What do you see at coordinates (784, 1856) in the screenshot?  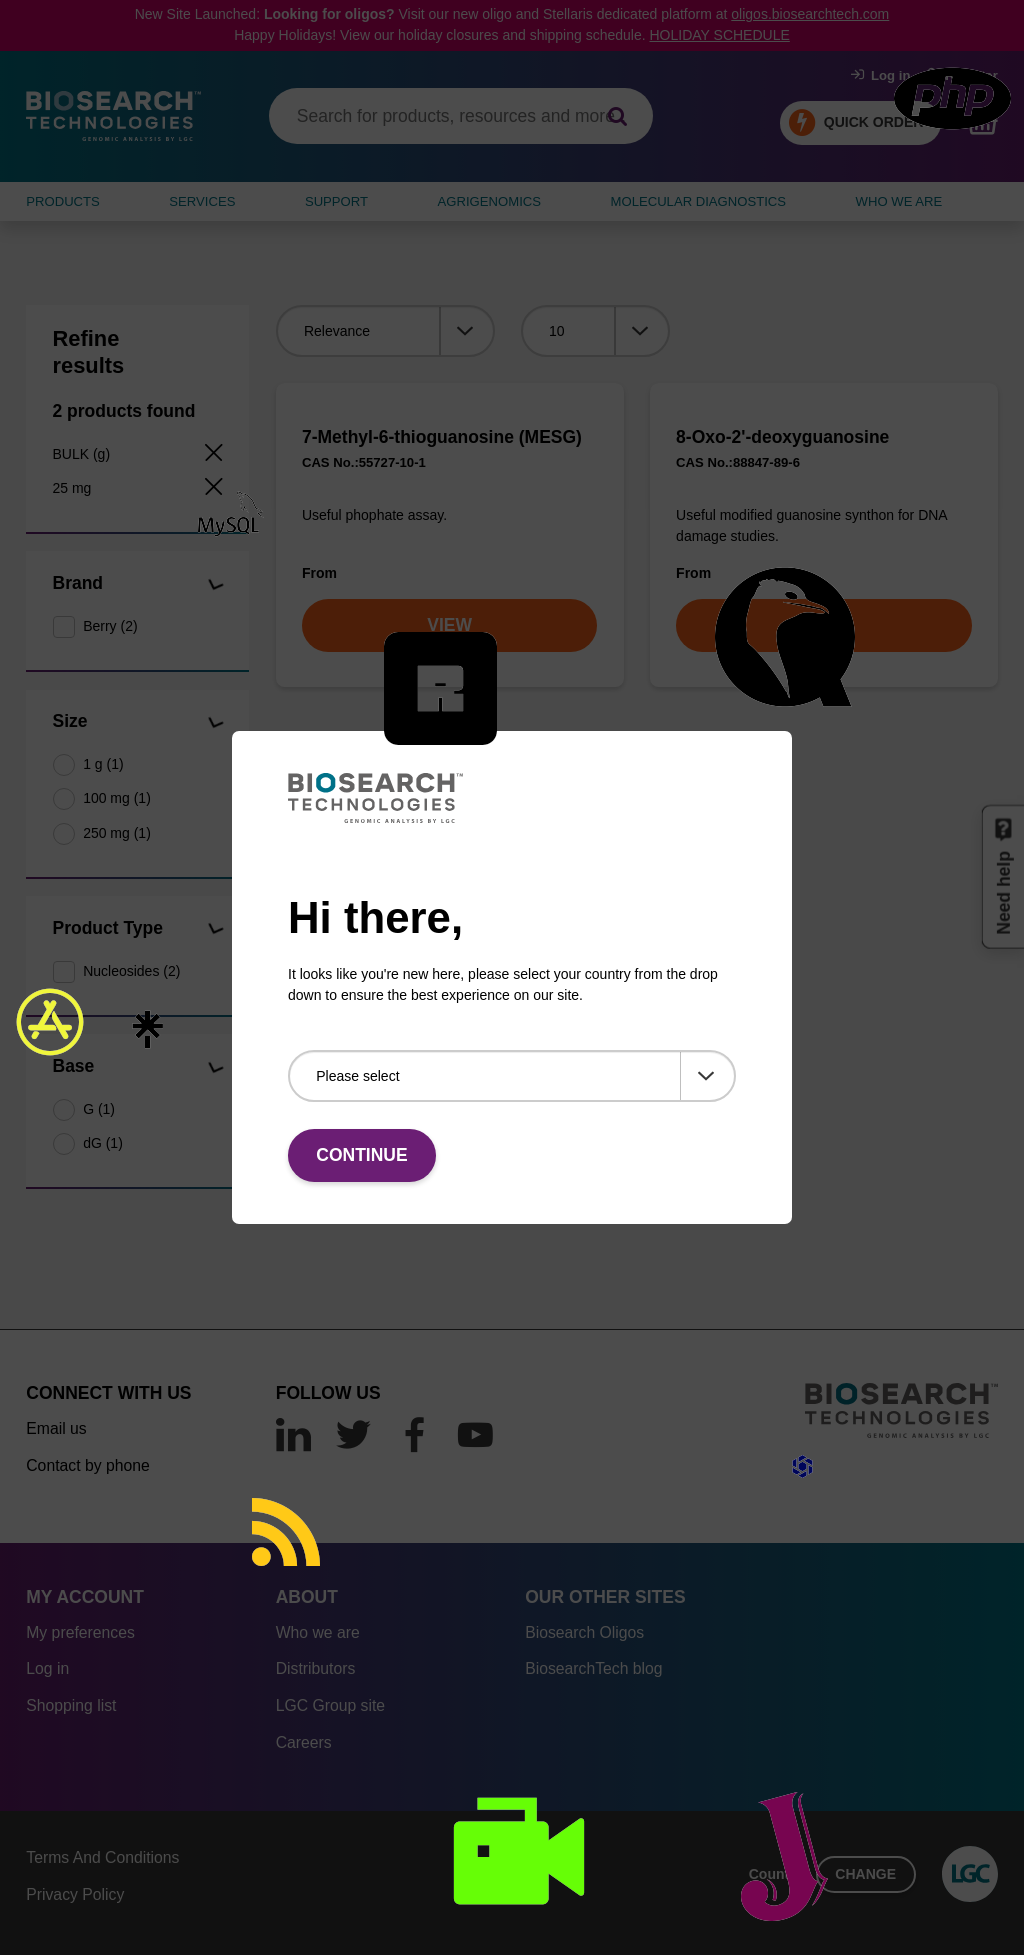 I see `jameson irish whiskey brand logo` at bounding box center [784, 1856].